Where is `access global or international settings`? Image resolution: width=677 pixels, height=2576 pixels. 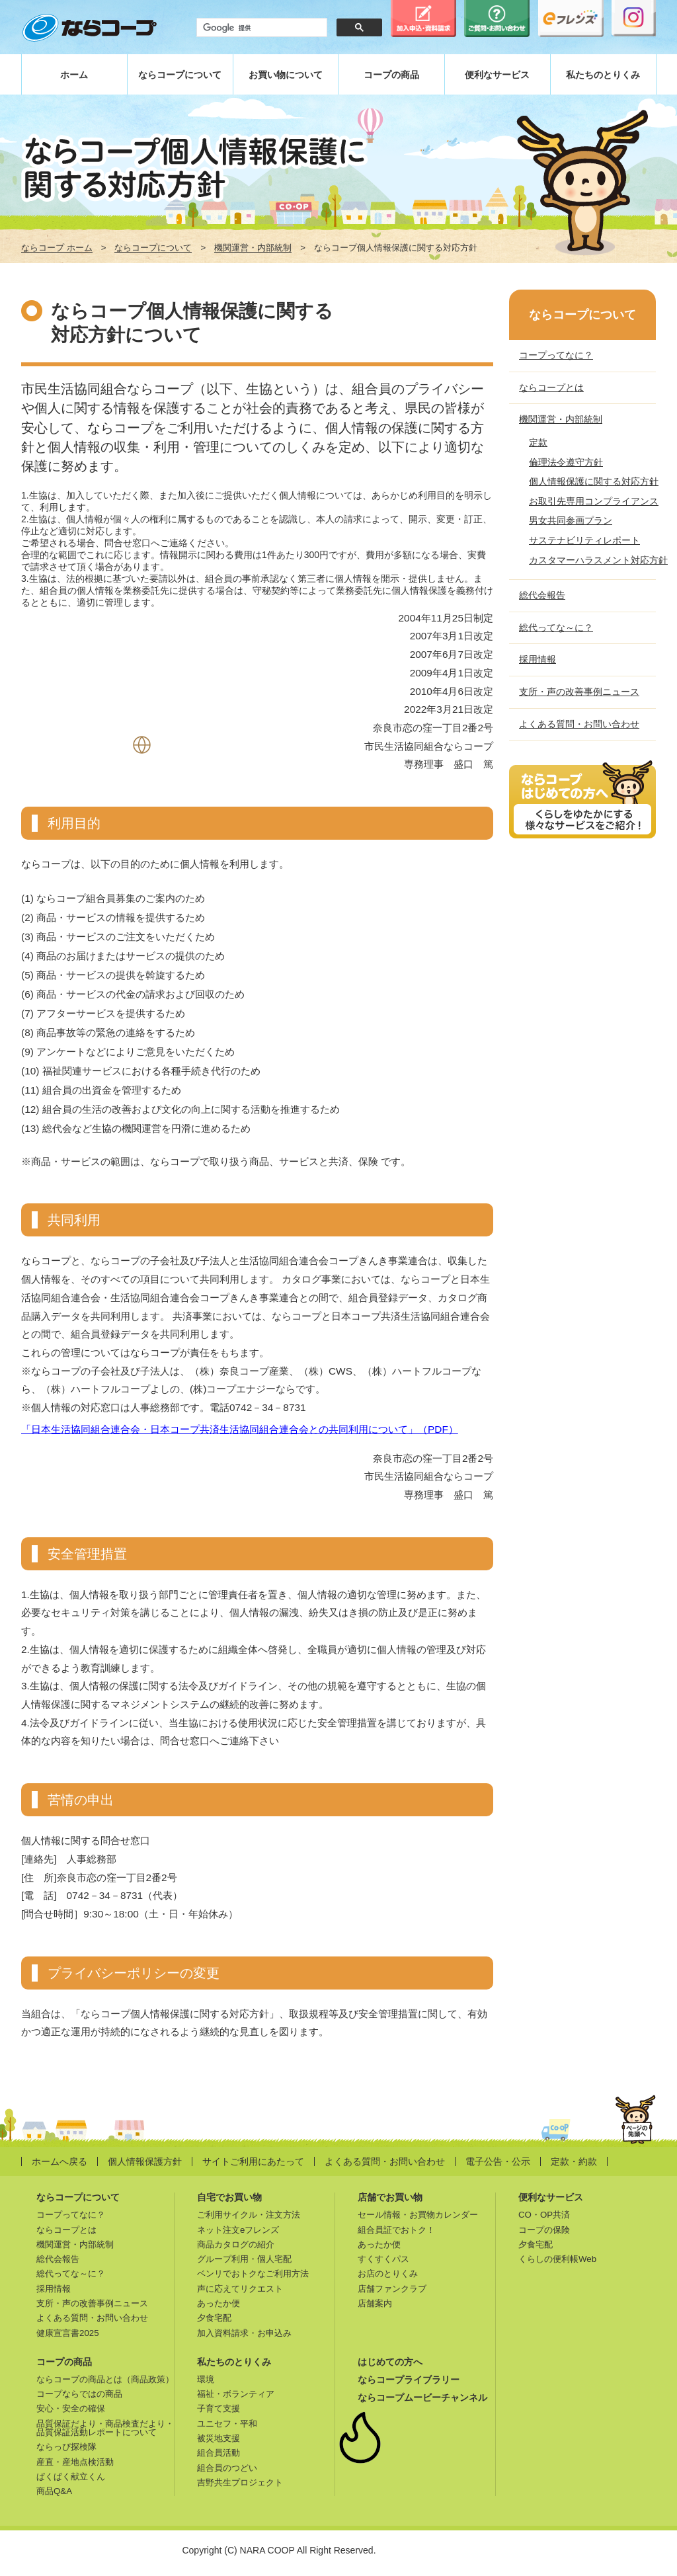
access global or international settings is located at coordinates (141, 745).